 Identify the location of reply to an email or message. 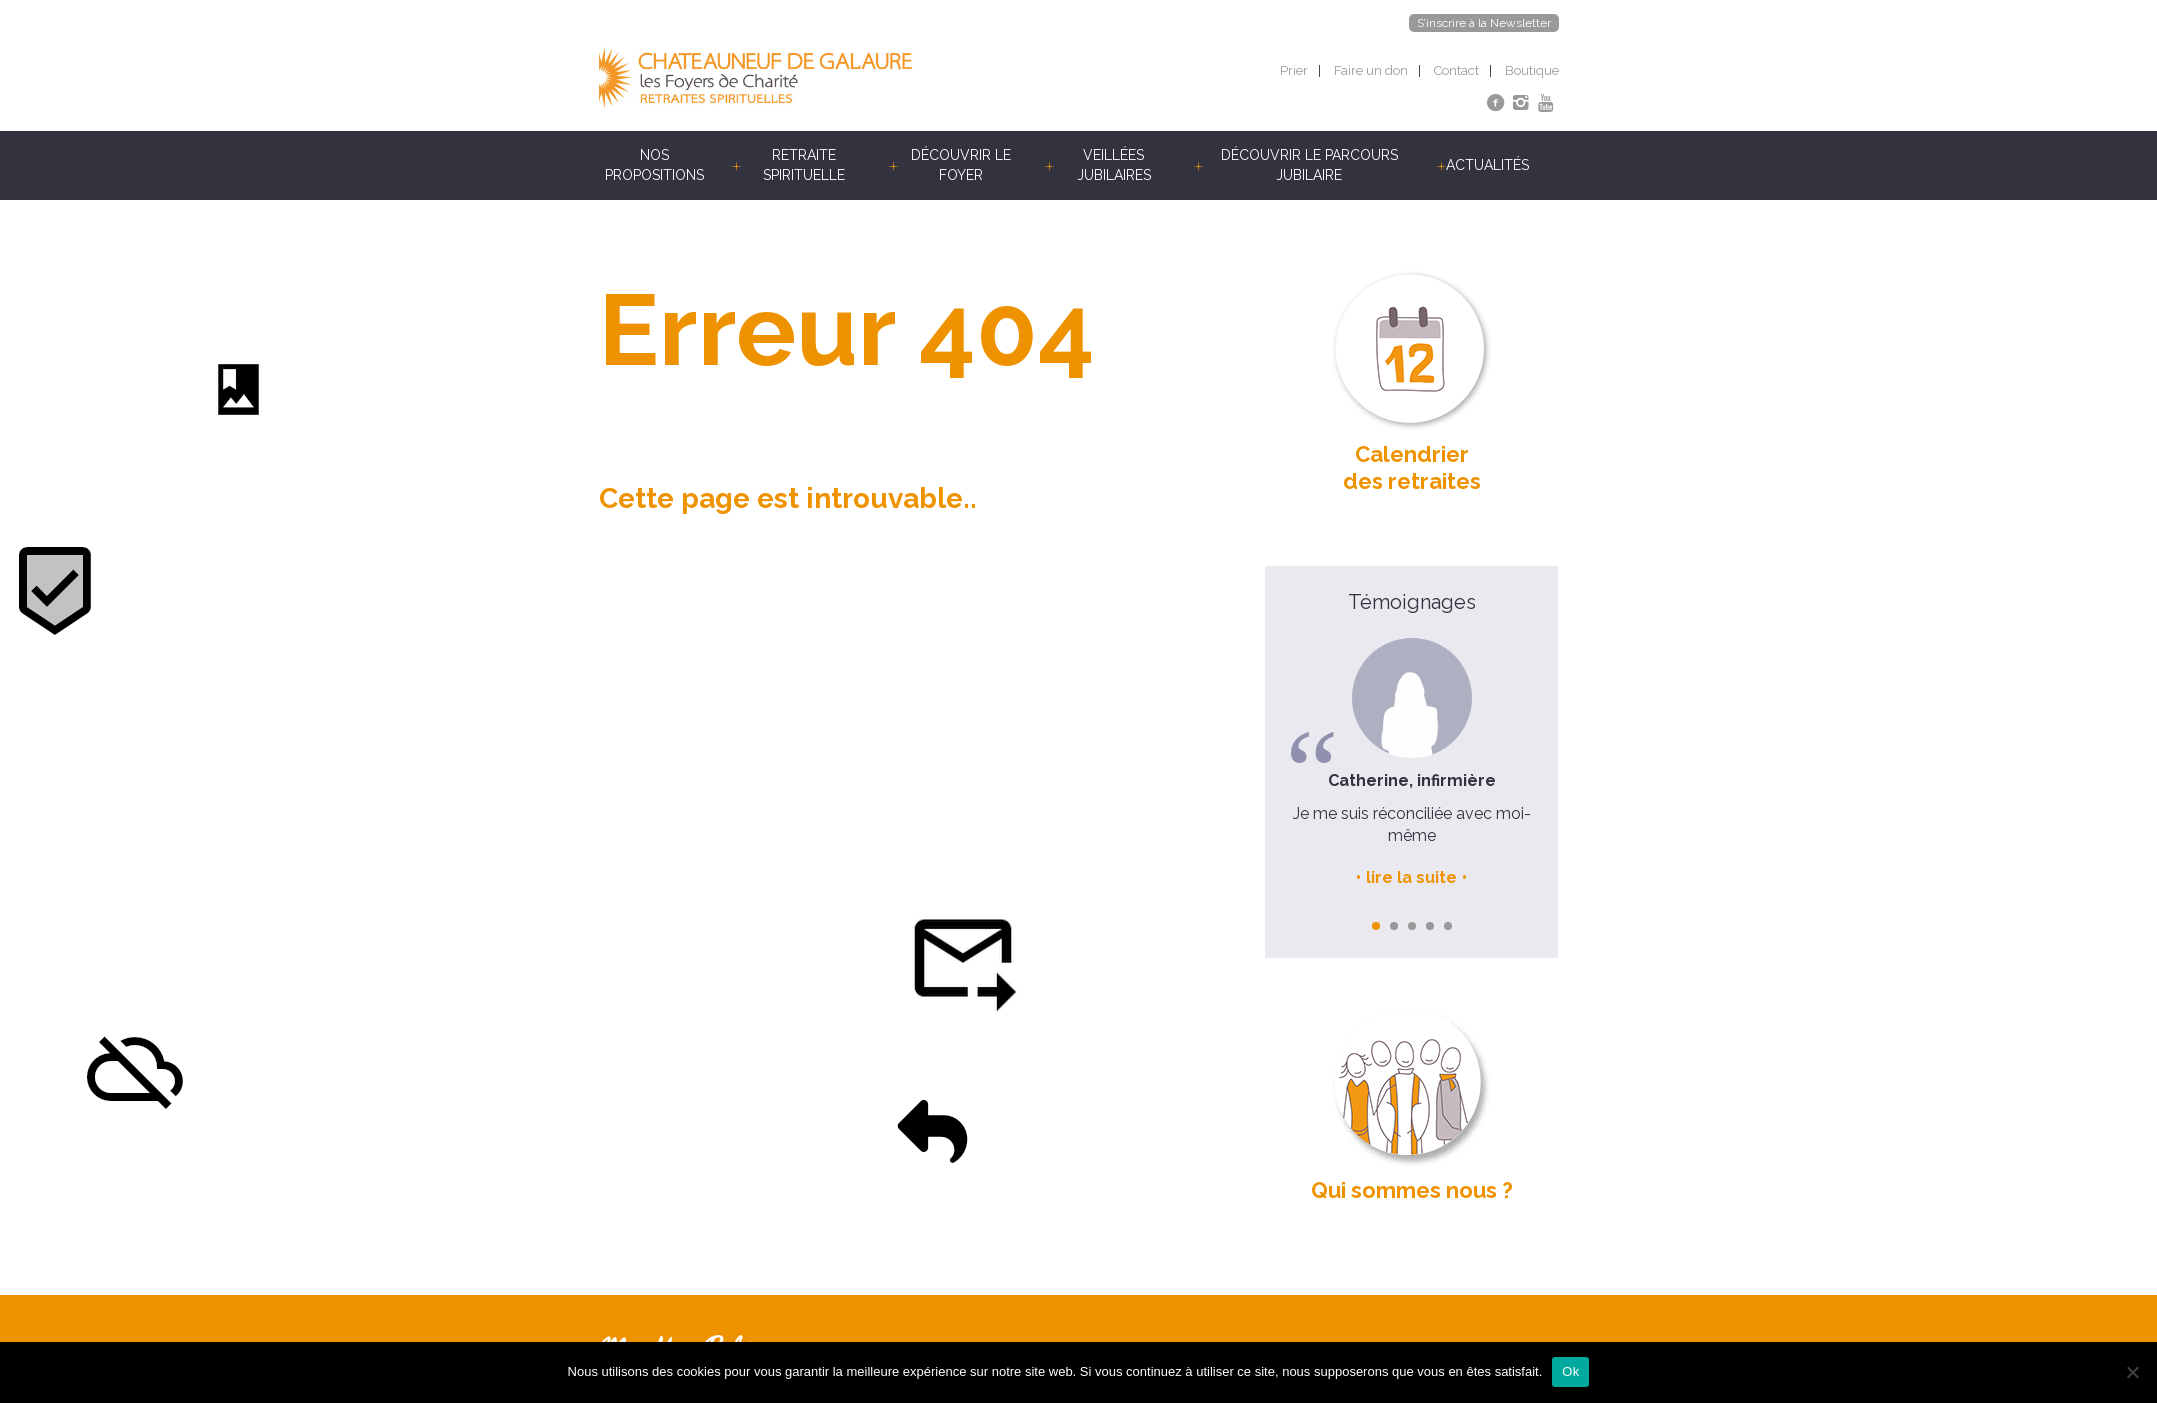
(932, 1132).